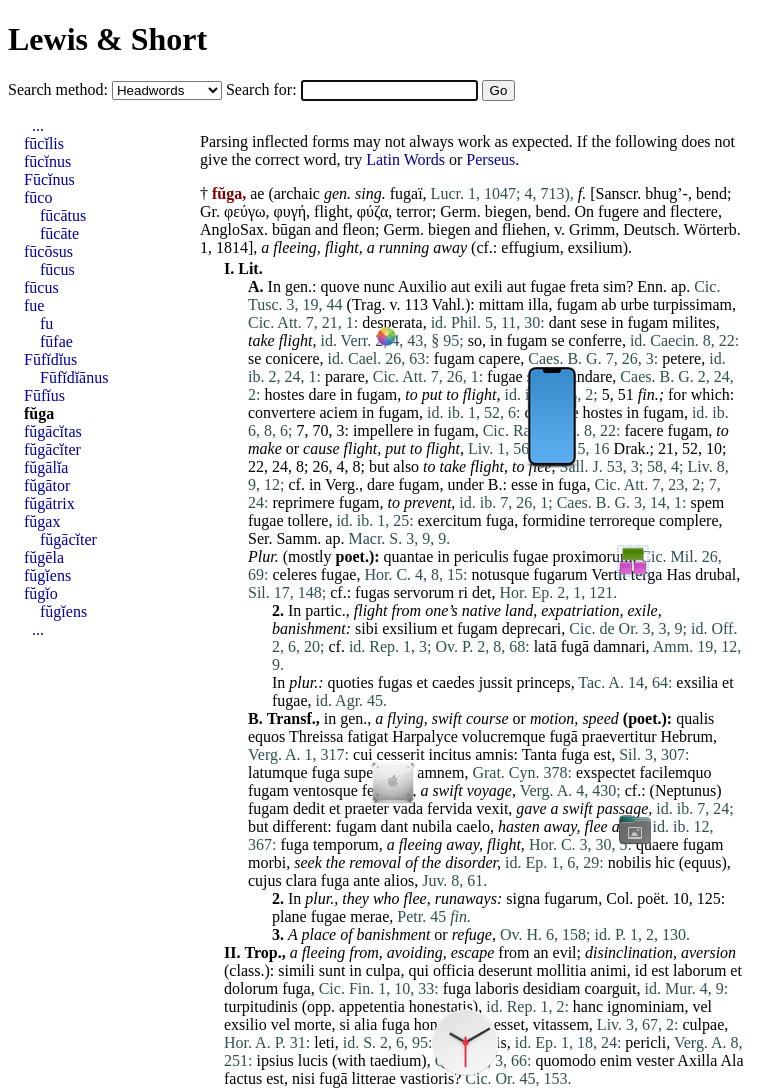 The height and width of the screenshot is (1088, 768). Describe the element at coordinates (393, 781) in the screenshot. I see `represents a power mac g4 computer in system settings` at that location.